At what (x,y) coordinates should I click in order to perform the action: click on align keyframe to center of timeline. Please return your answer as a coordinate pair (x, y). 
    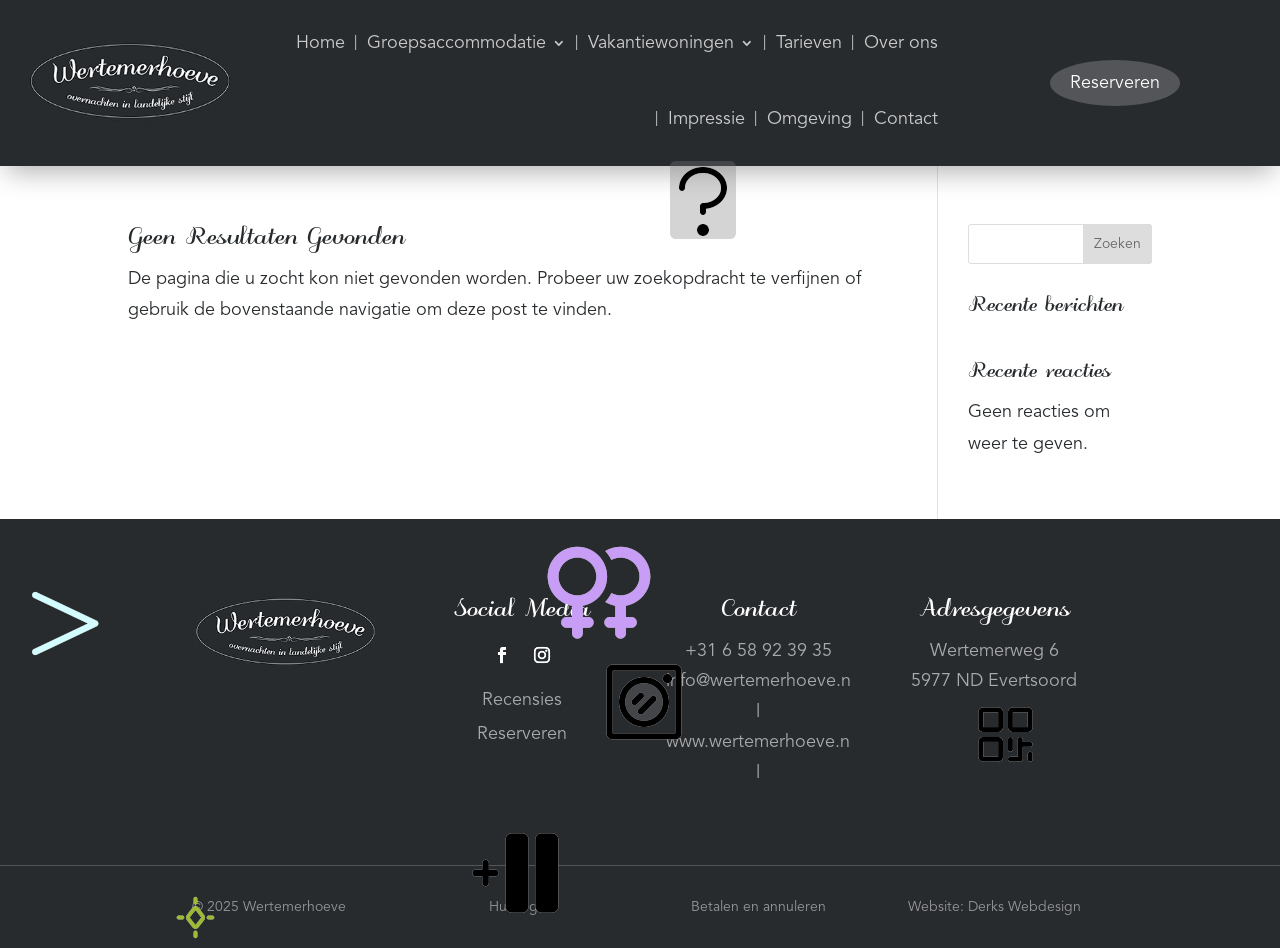
    Looking at the image, I should click on (195, 917).